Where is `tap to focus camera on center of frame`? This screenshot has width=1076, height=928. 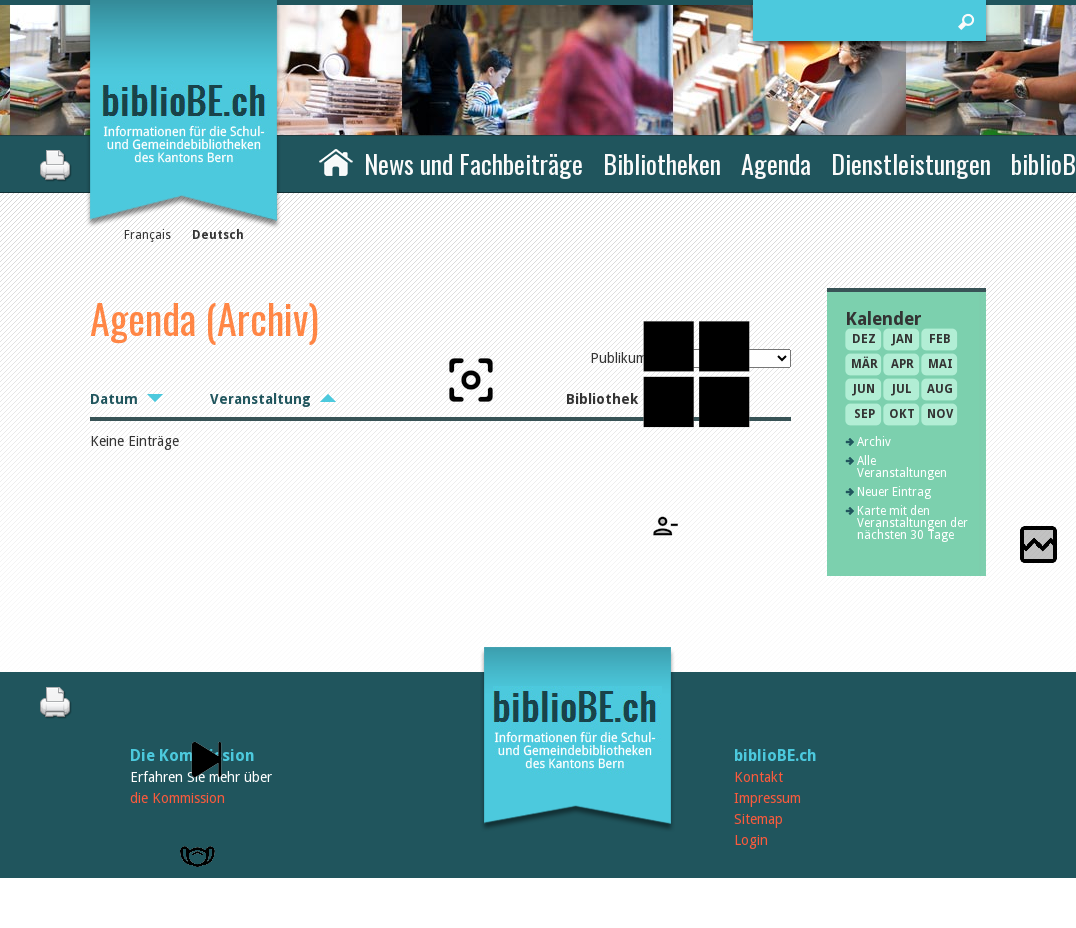 tap to focus camera on center of frame is located at coordinates (471, 380).